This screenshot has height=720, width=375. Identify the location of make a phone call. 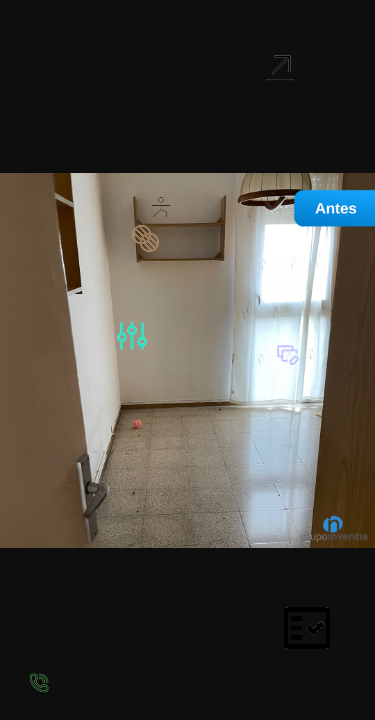
(39, 683).